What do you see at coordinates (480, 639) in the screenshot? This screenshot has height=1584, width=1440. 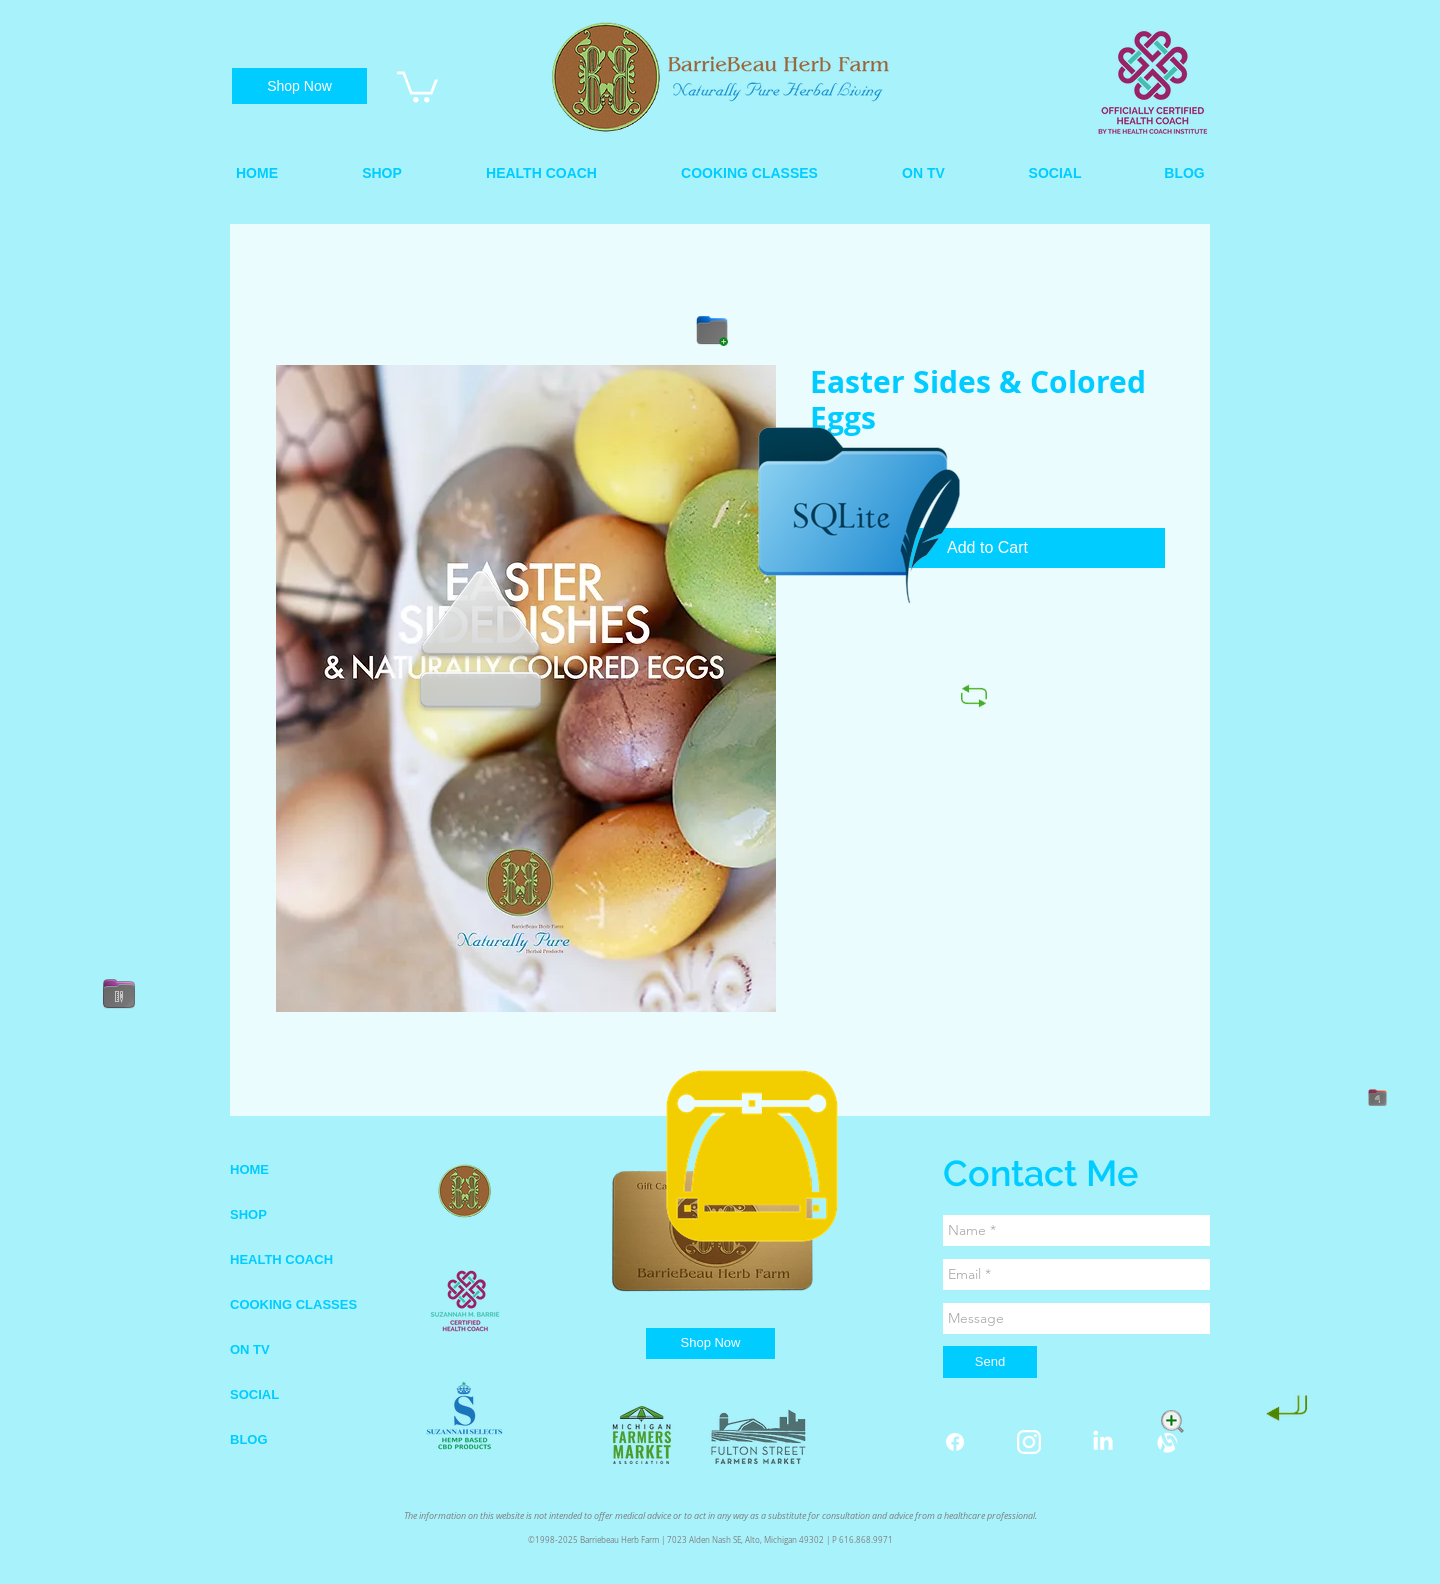 I see `eject a disc or removable media` at bounding box center [480, 639].